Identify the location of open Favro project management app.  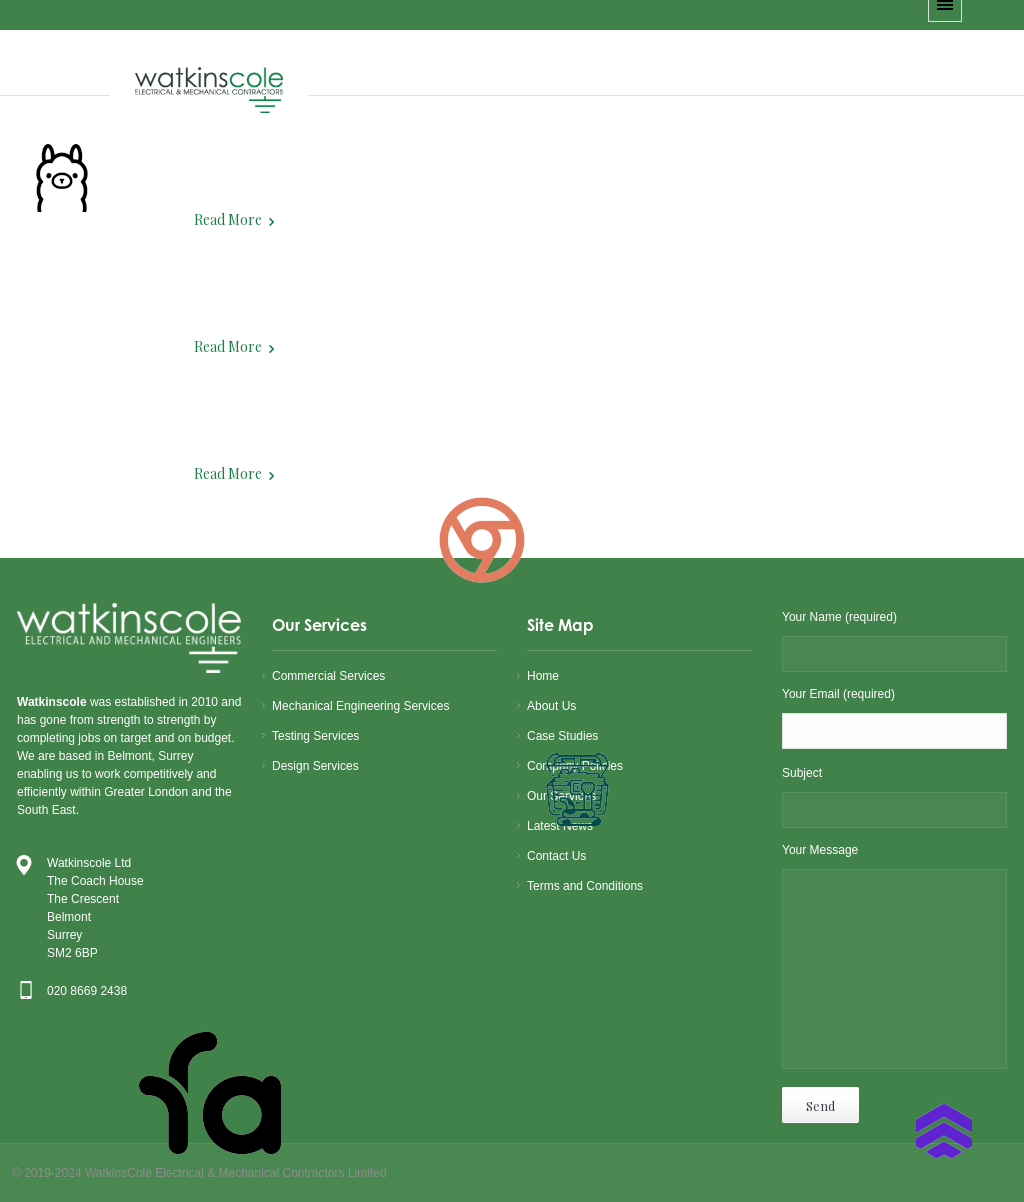
(210, 1093).